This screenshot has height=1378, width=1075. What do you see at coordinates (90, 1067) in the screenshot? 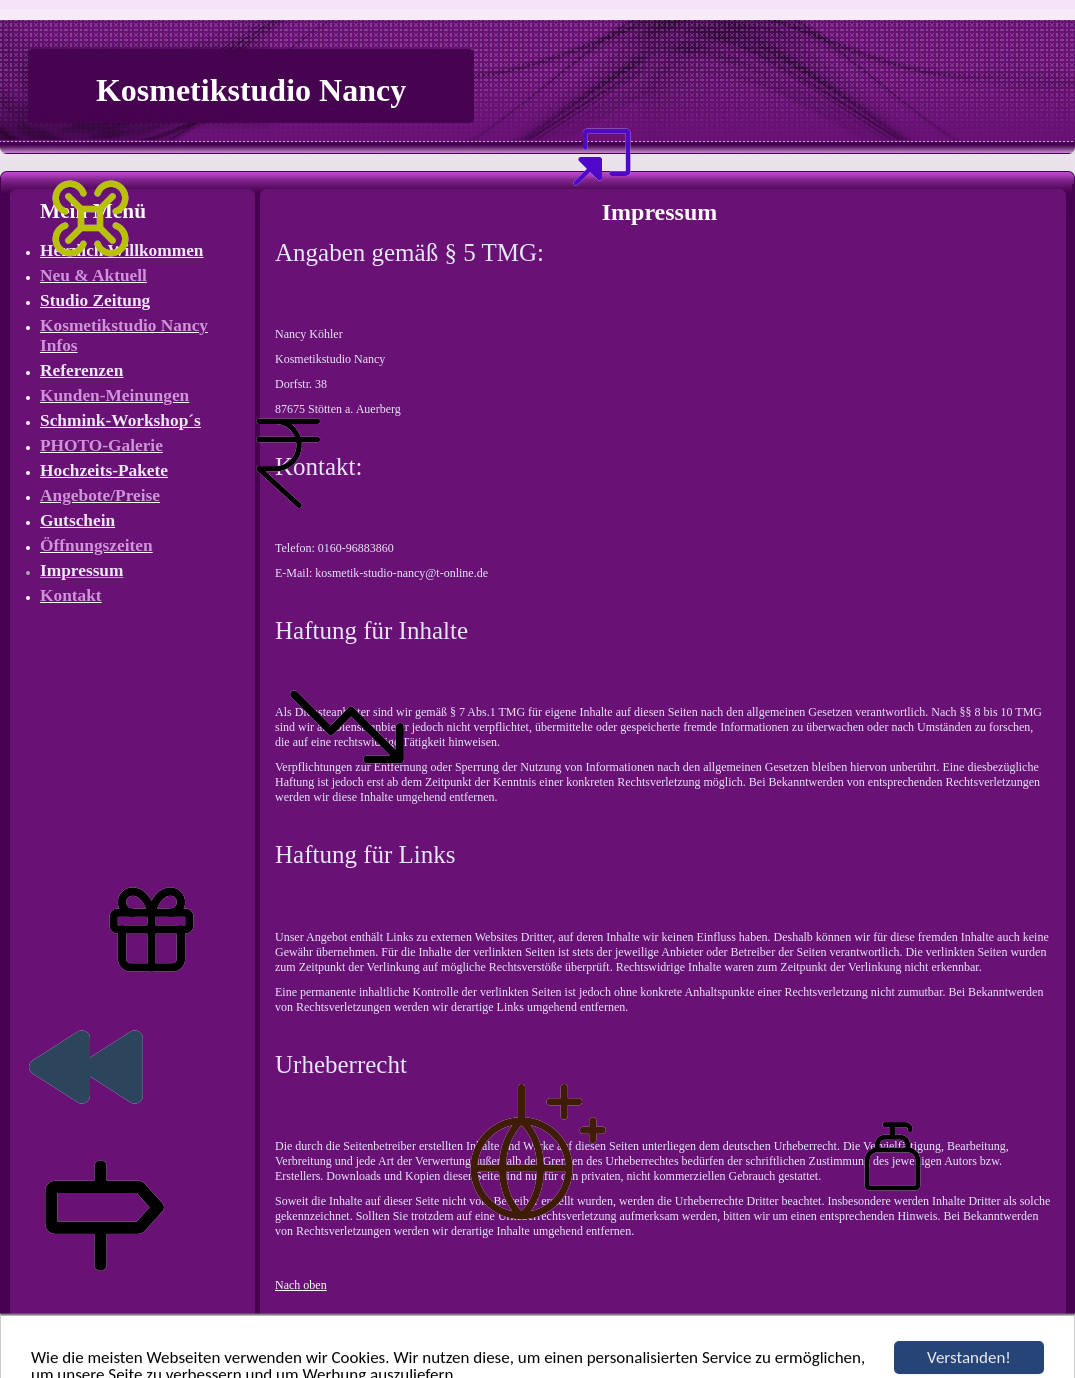
I see `rewind media playback` at bounding box center [90, 1067].